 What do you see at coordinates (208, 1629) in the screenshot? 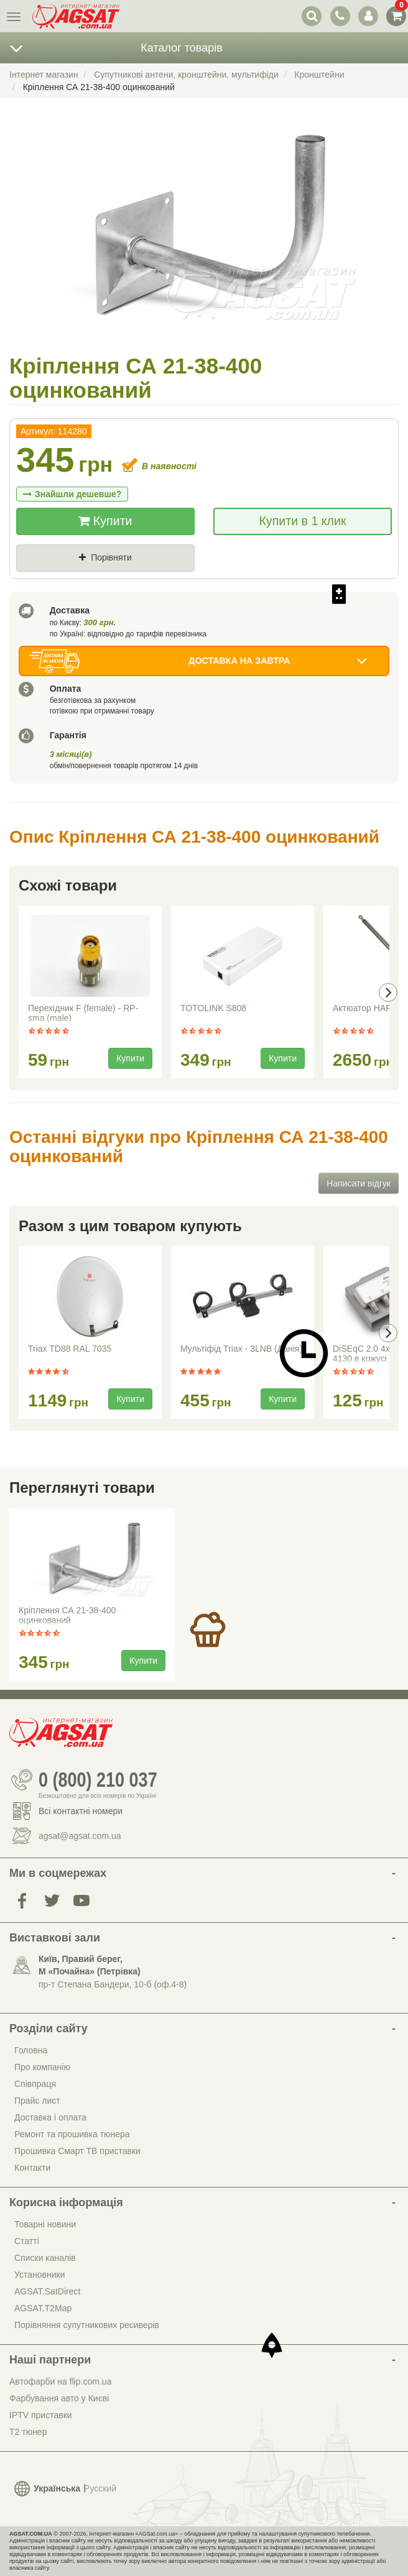
I see `view bakery or dessert options` at bounding box center [208, 1629].